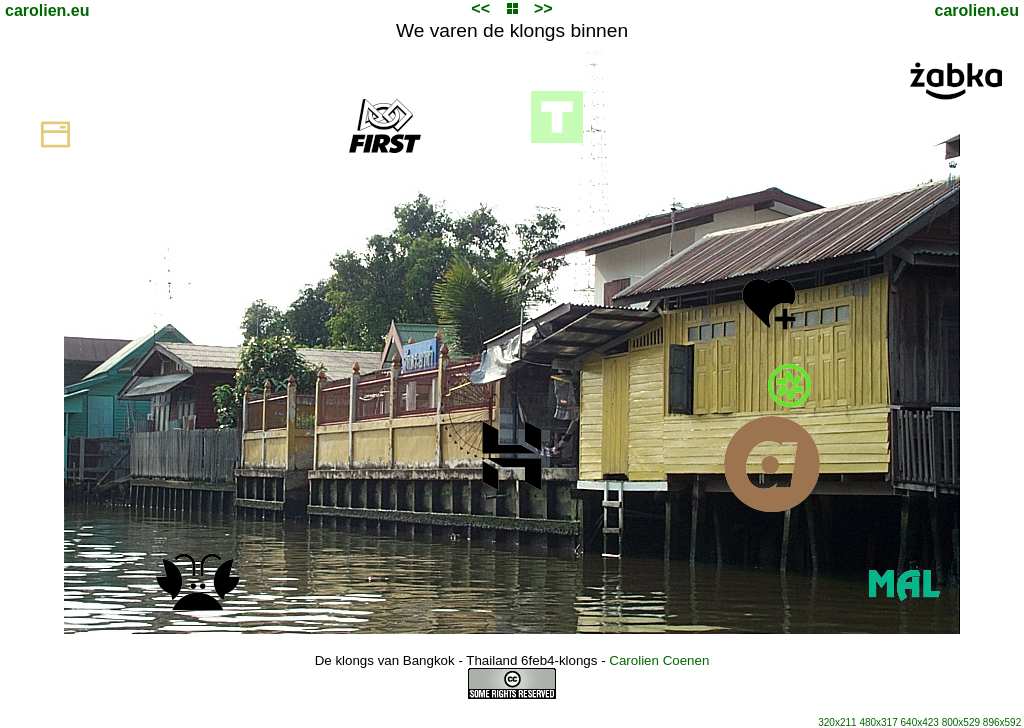  What do you see at coordinates (512, 456) in the screenshot?
I see `Hostinger web hosting service logo` at bounding box center [512, 456].